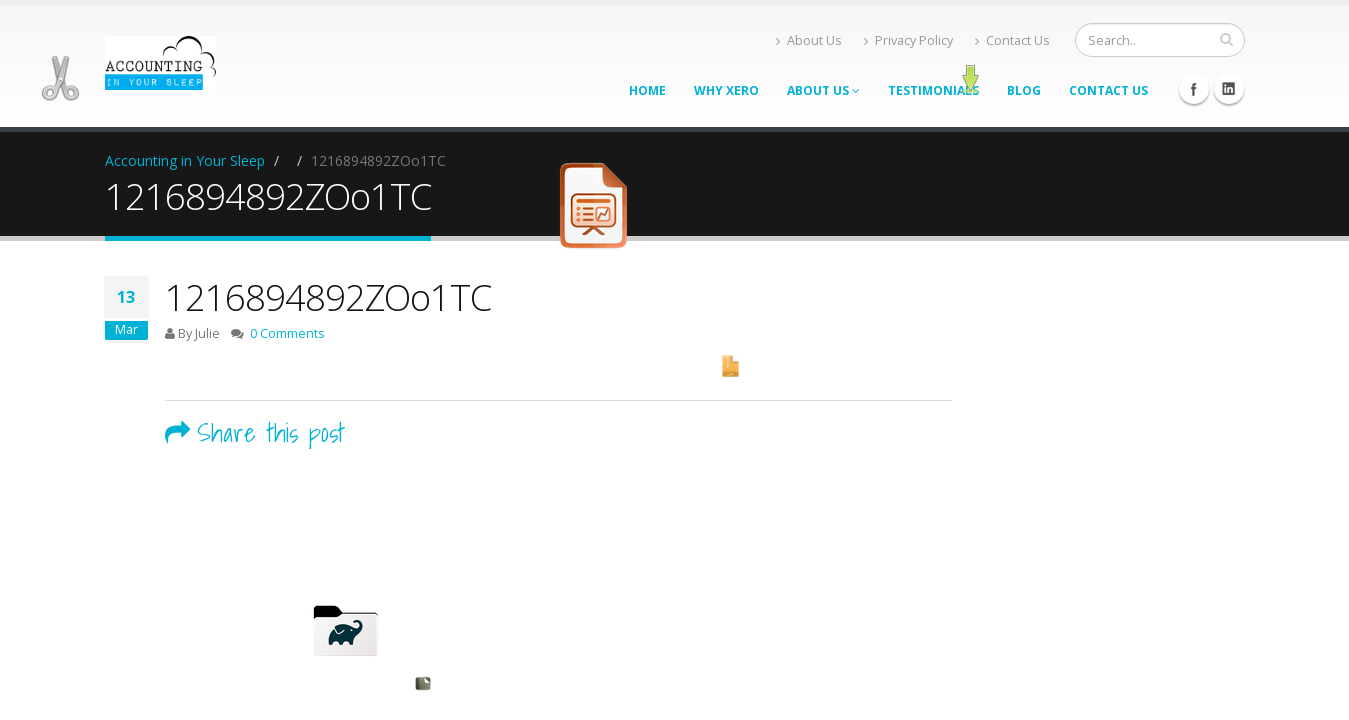 Image resolution: width=1349 pixels, height=720 pixels. I want to click on save the current file, so click(970, 79).